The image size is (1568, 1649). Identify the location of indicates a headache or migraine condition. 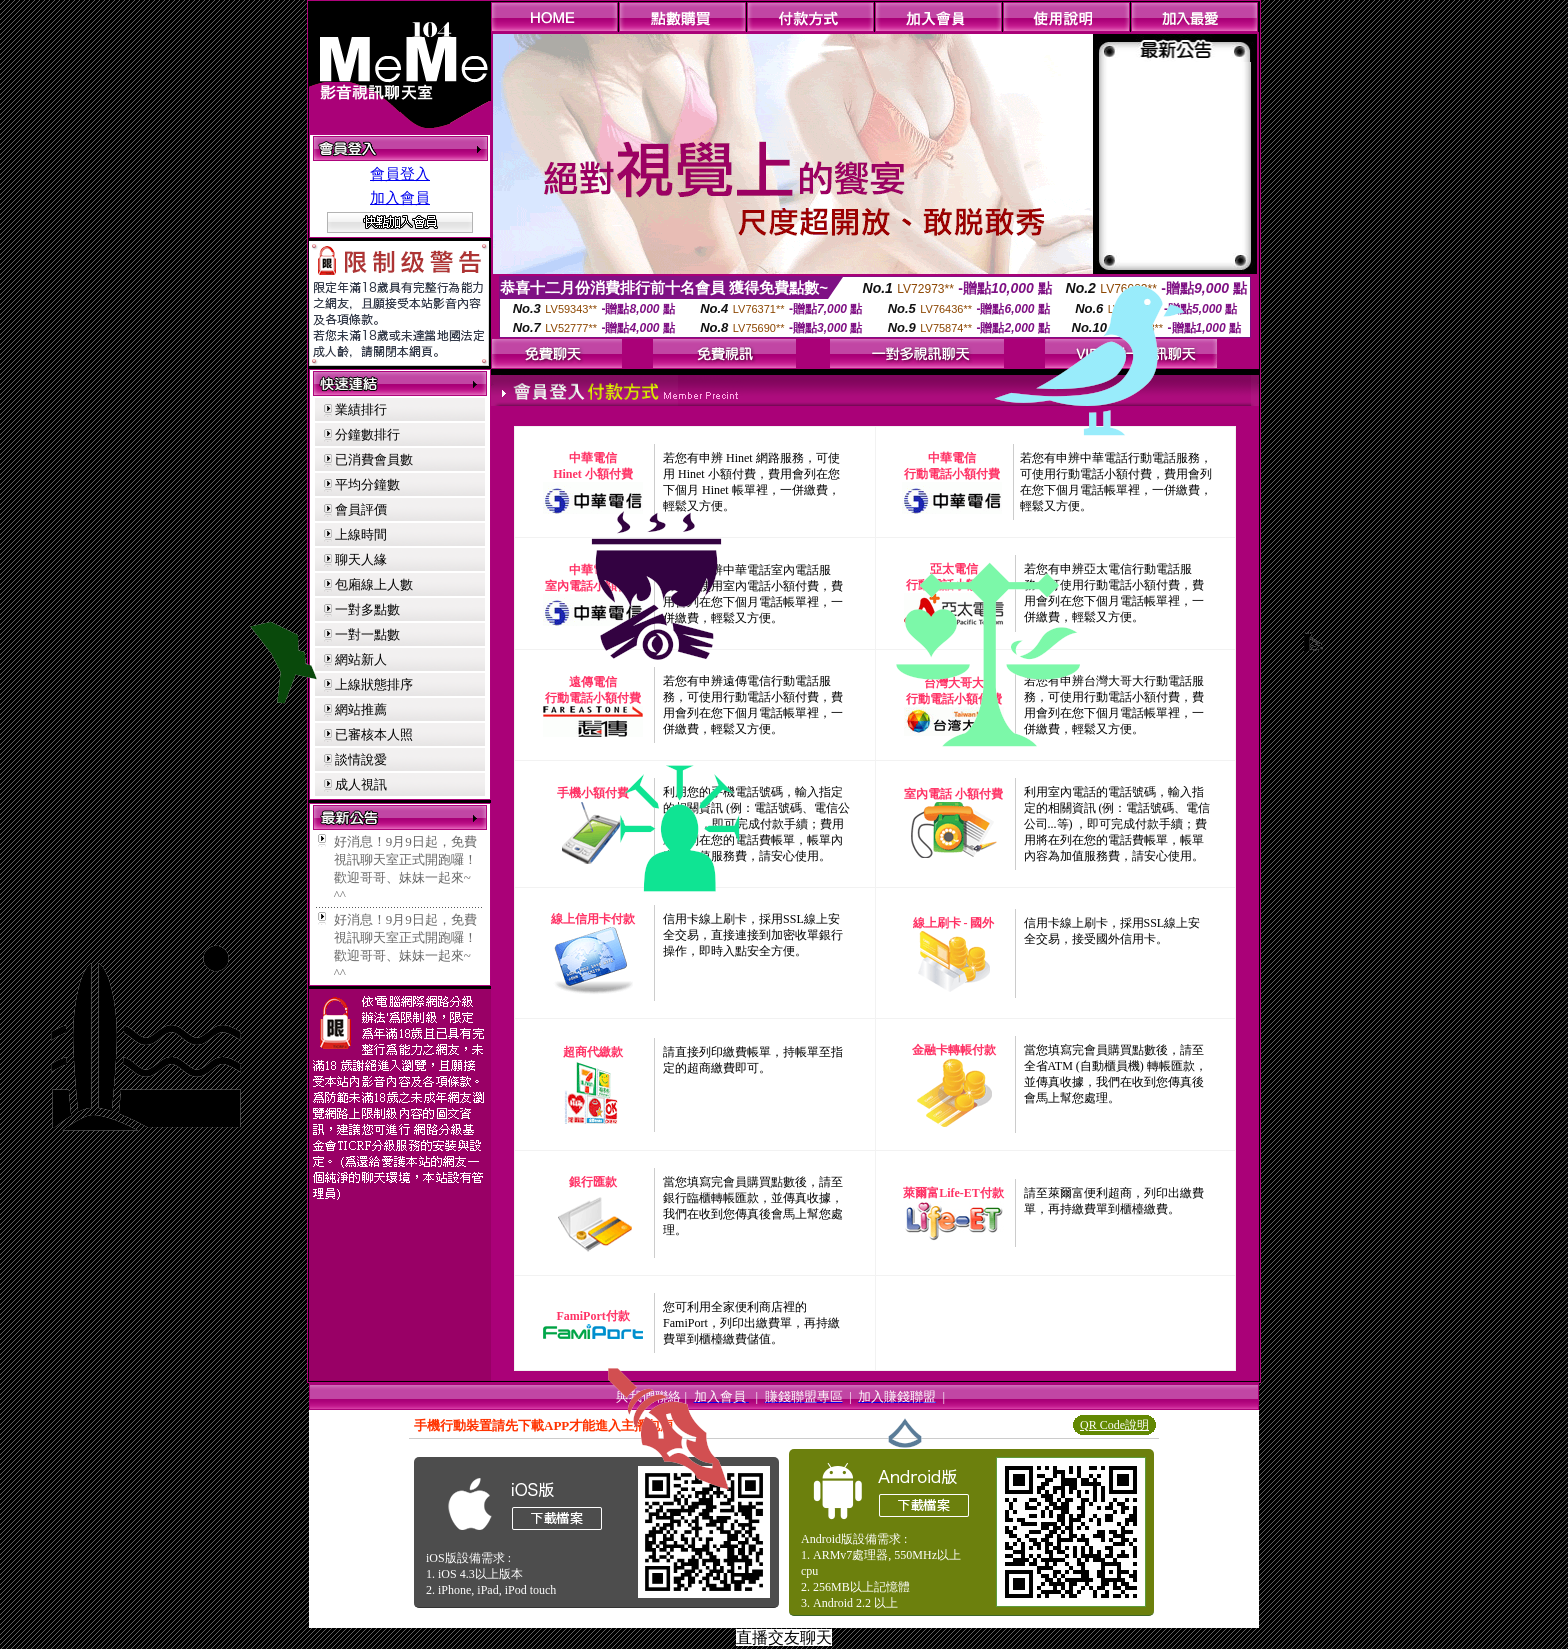
(679, 828).